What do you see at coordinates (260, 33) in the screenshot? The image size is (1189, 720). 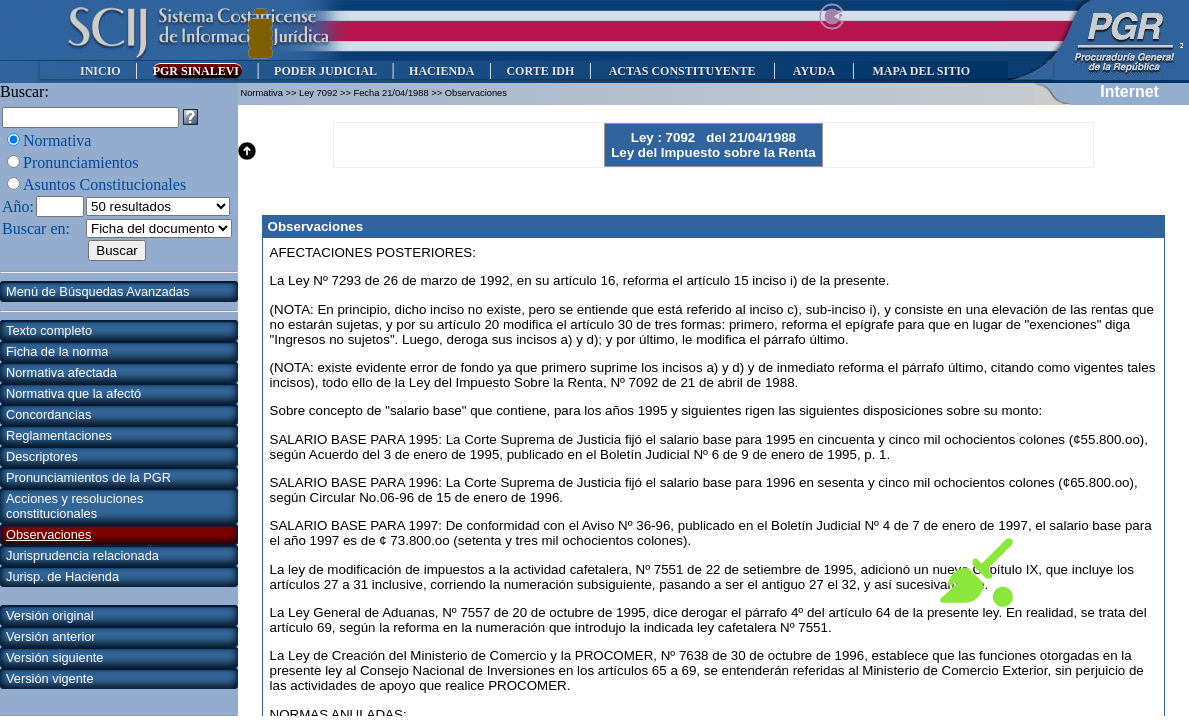 I see `track your water intake` at bounding box center [260, 33].